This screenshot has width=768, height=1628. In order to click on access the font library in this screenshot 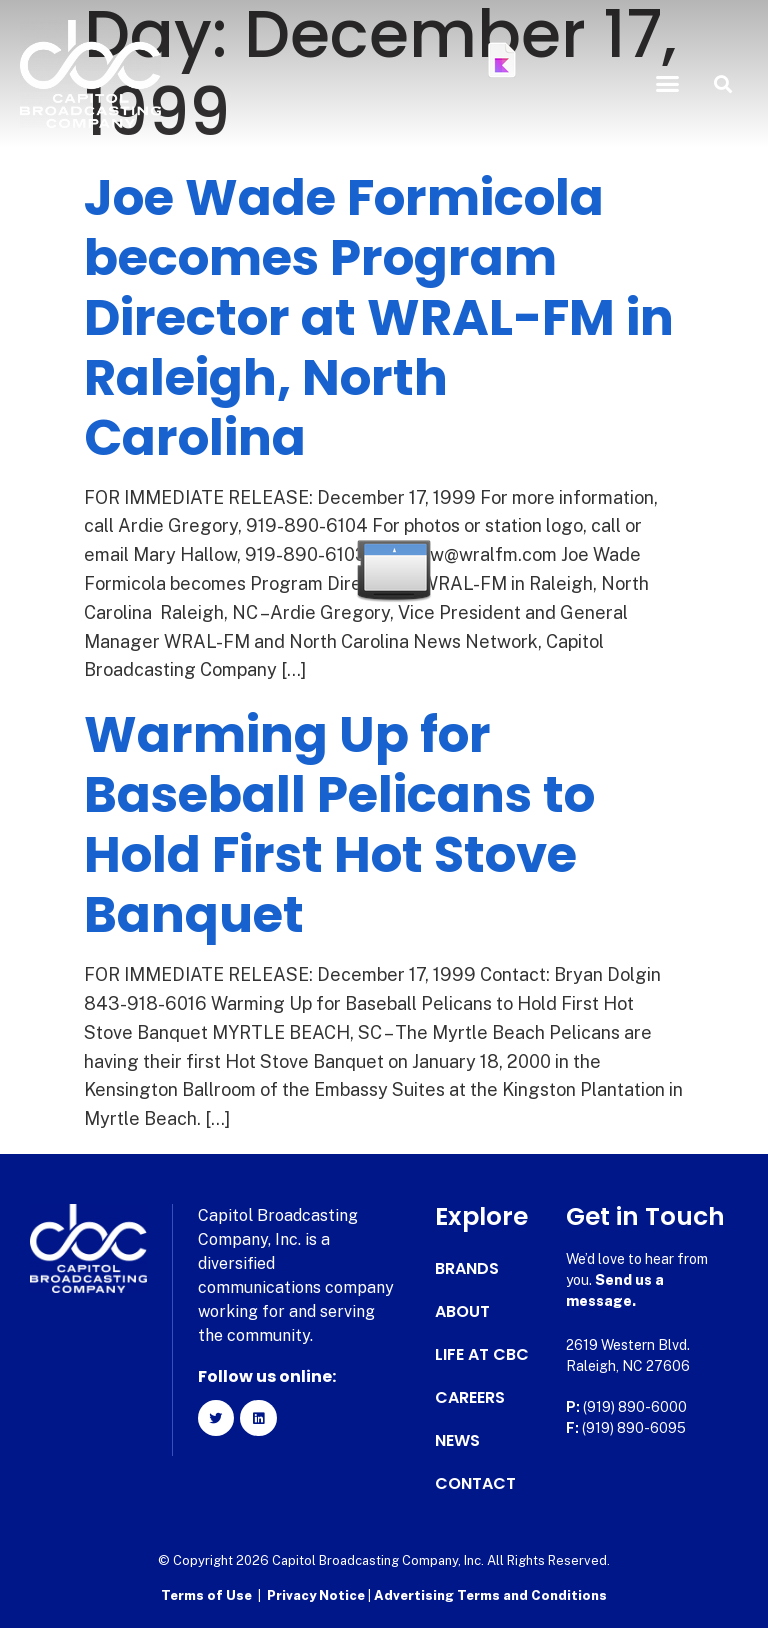, I will do `click(697, 917)`.